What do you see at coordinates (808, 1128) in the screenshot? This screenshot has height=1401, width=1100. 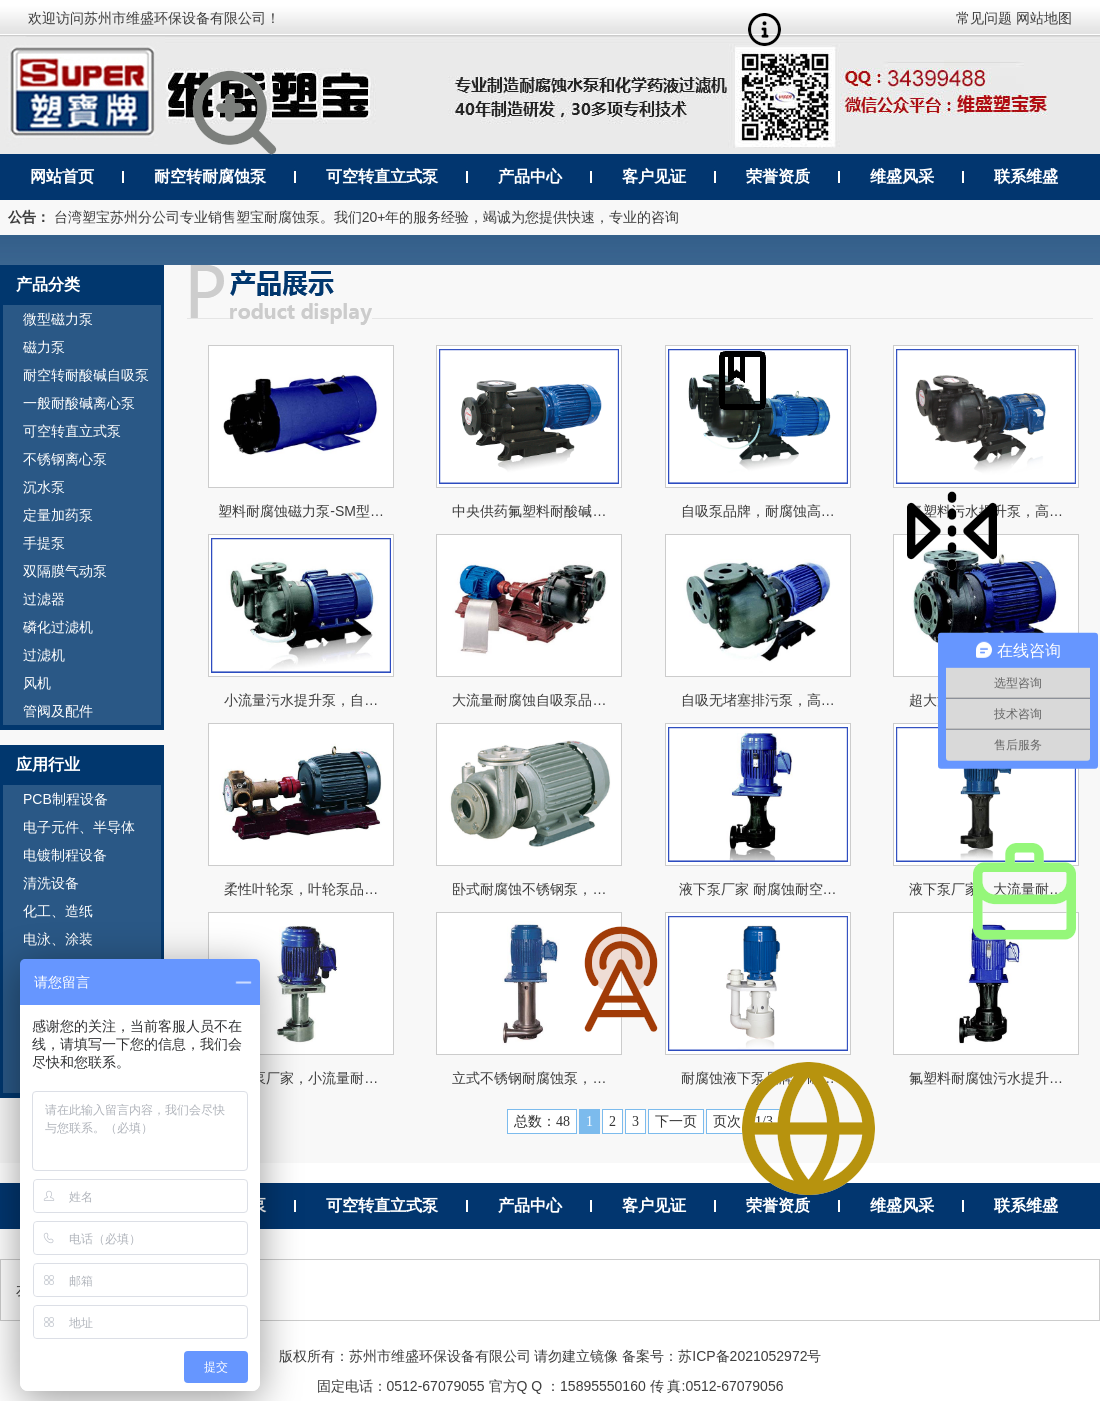 I see `switch language or region settings` at bounding box center [808, 1128].